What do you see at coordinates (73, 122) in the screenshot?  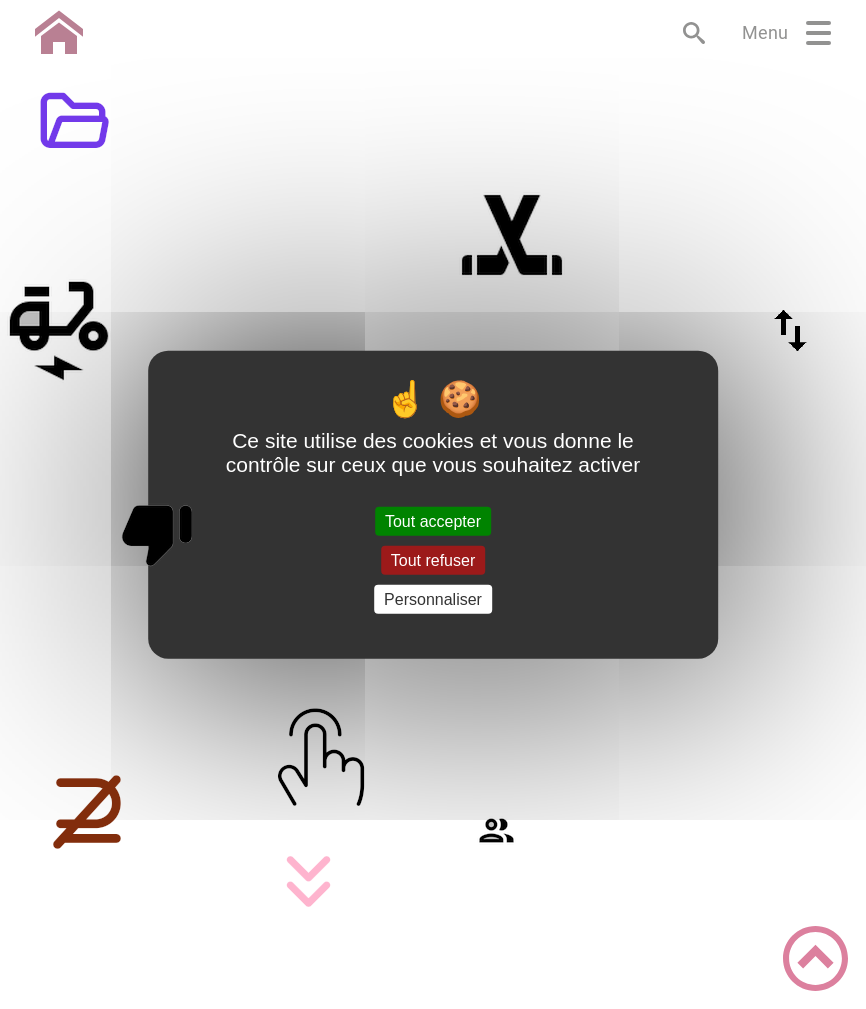 I see `open folder to view contents` at bounding box center [73, 122].